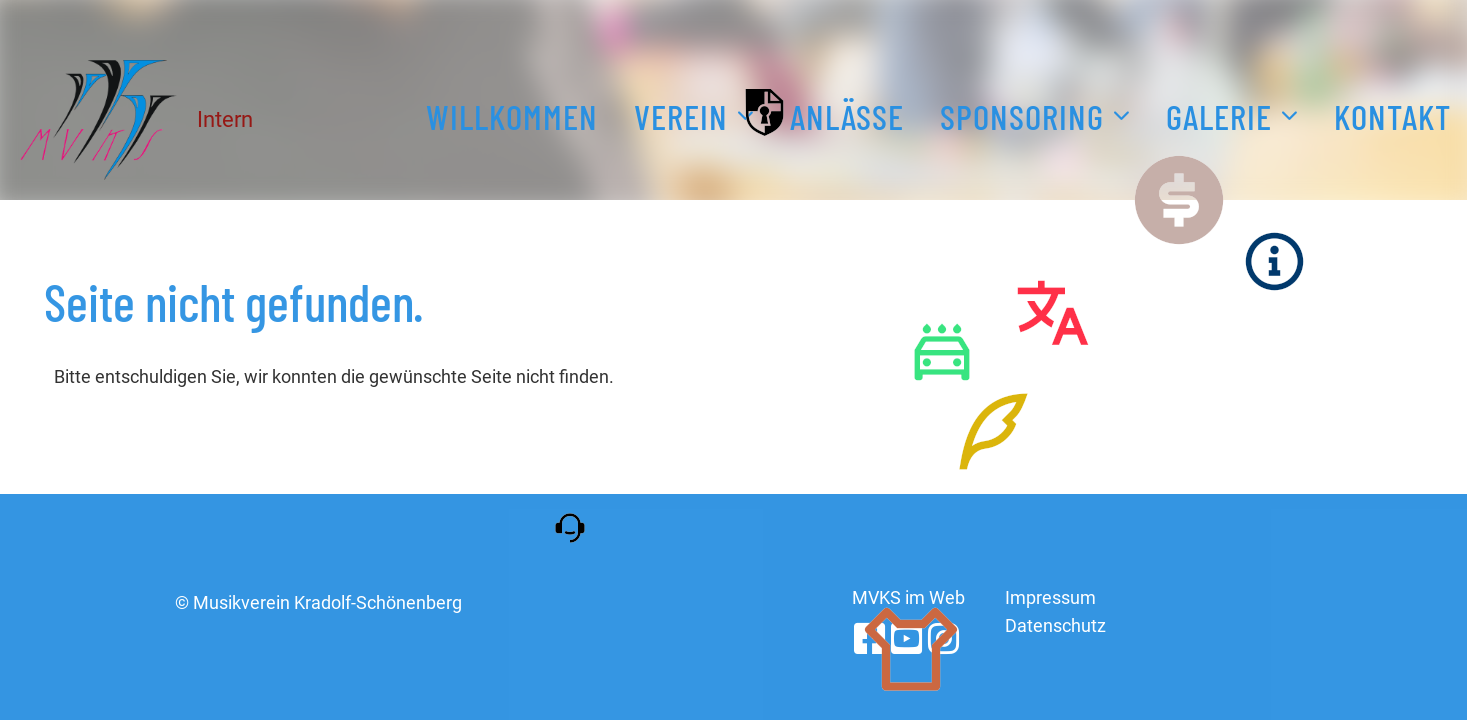 This screenshot has width=1467, height=720. I want to click on contact customer support, so click(570, 528).